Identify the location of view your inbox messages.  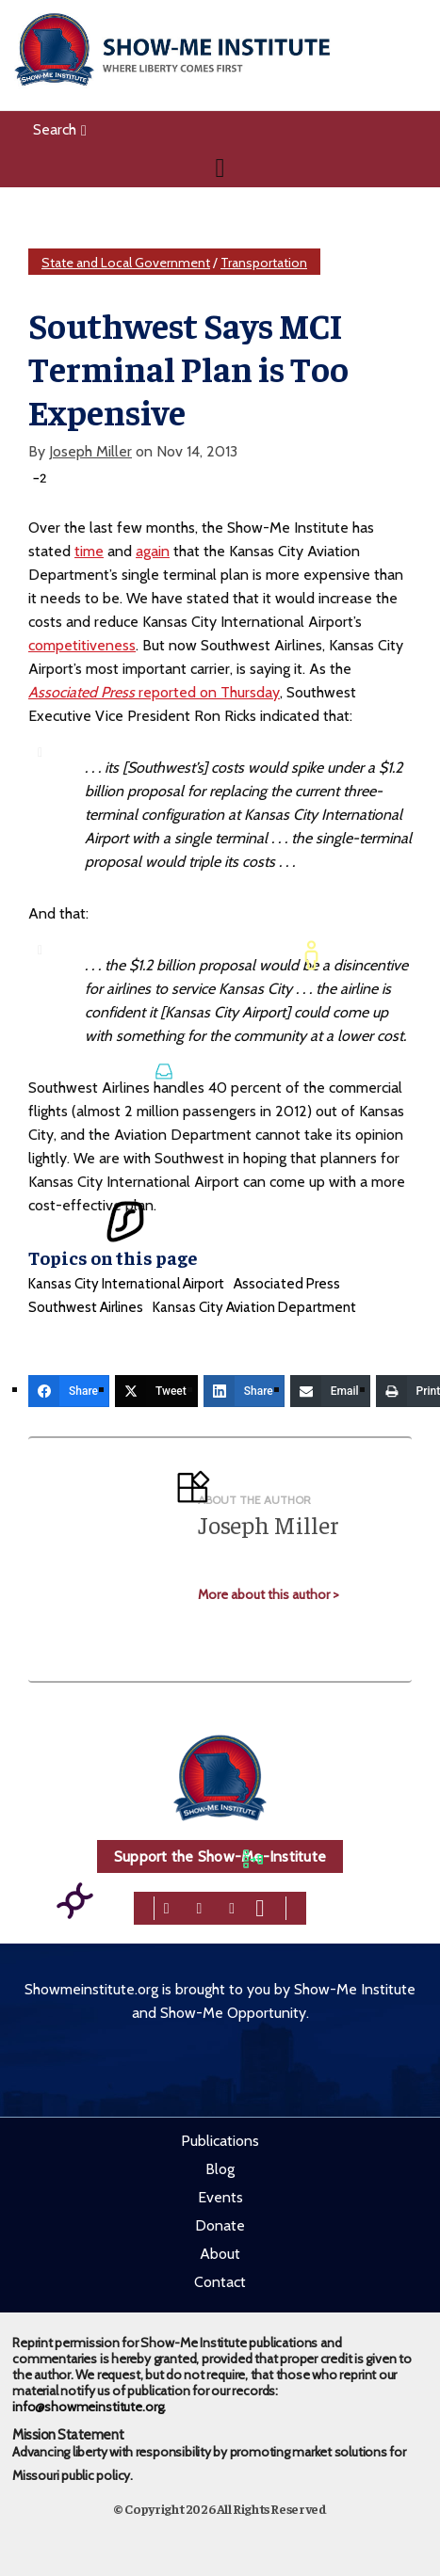
(164, 1072).